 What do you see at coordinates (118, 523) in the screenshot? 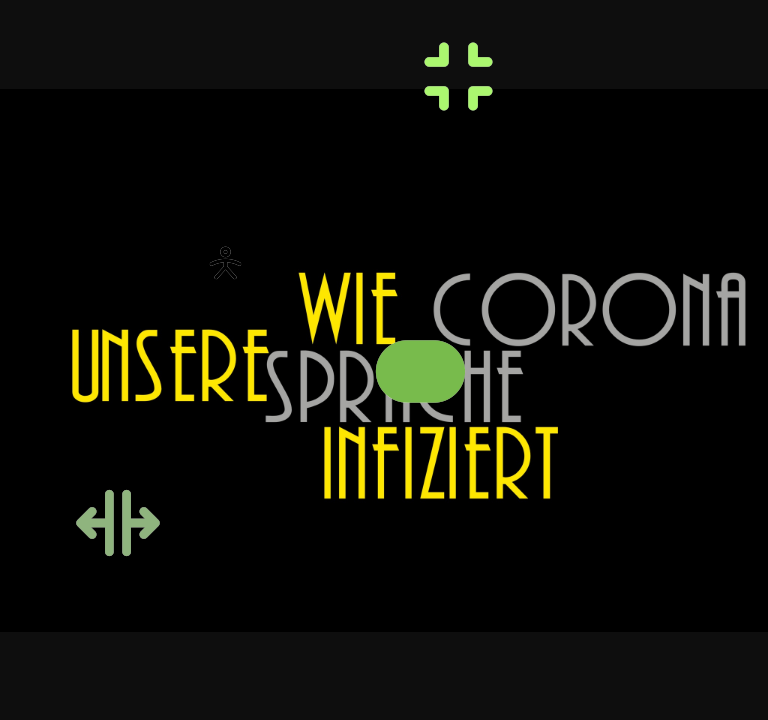
I see `split view horizontally` at bounding box center [118, 523].